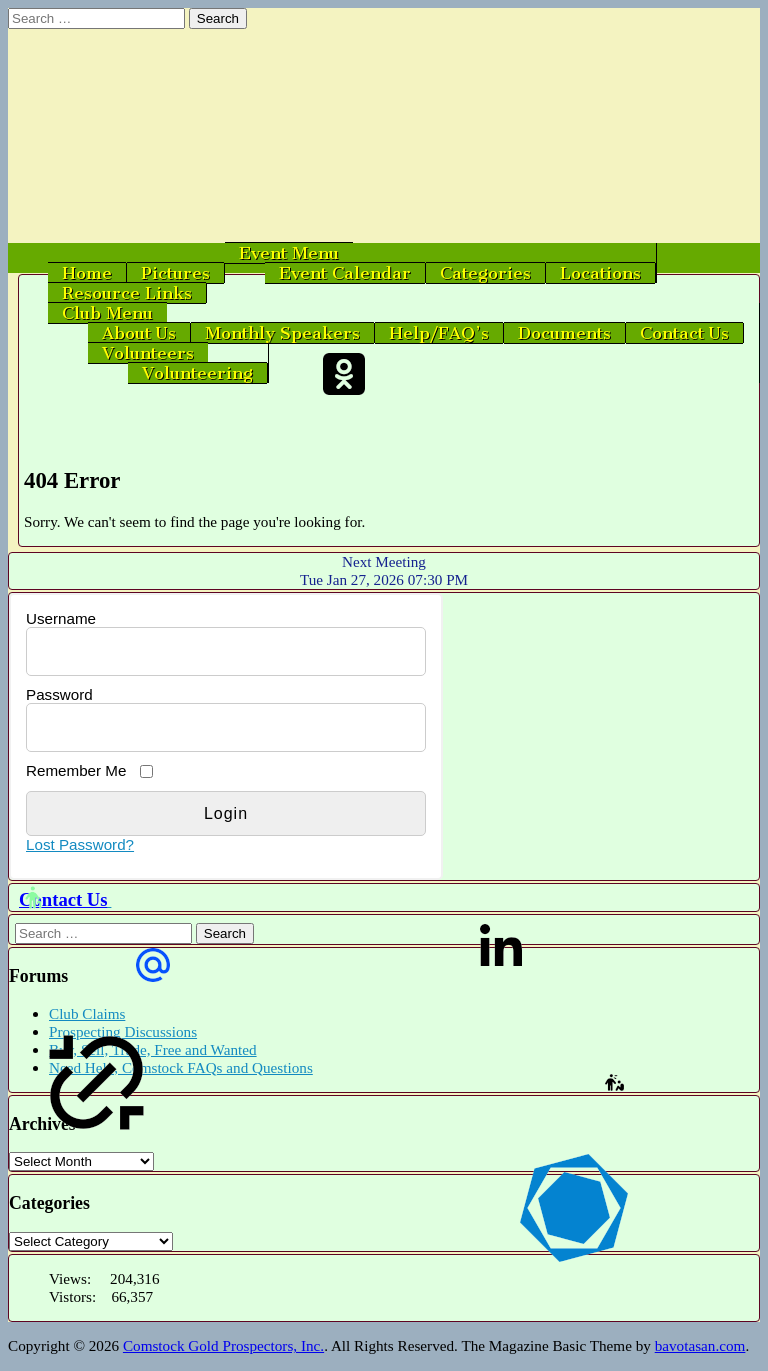 This screenshot has height=1371, width=768. Describe the element at coordinates (344, 374) in the screenshot. I see `open Odnoklassniki app` at that location.